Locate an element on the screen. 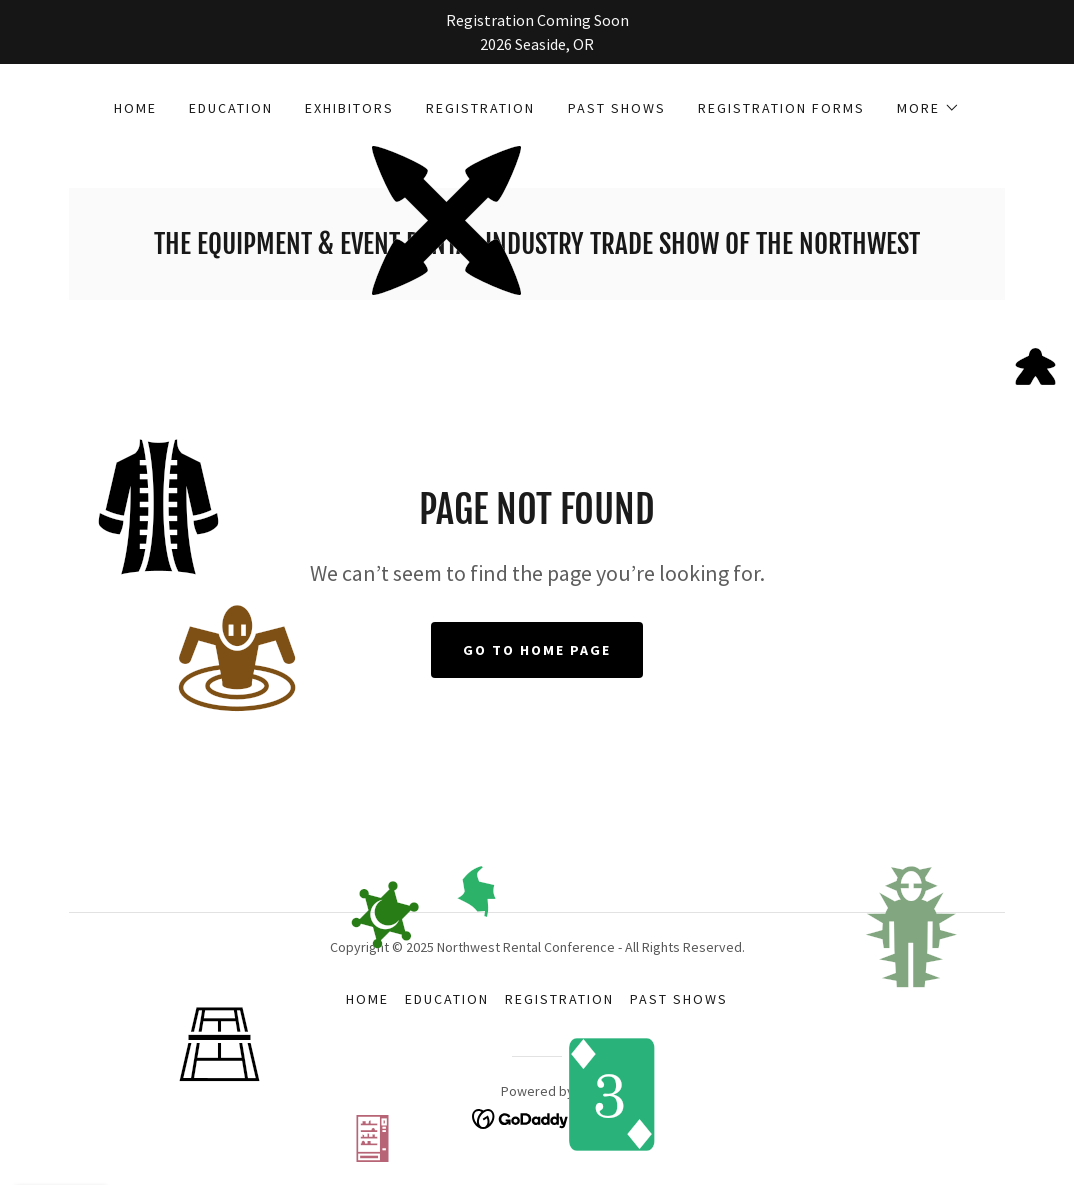  access player profile or avatar settings is located at coordinates (1035, 366).